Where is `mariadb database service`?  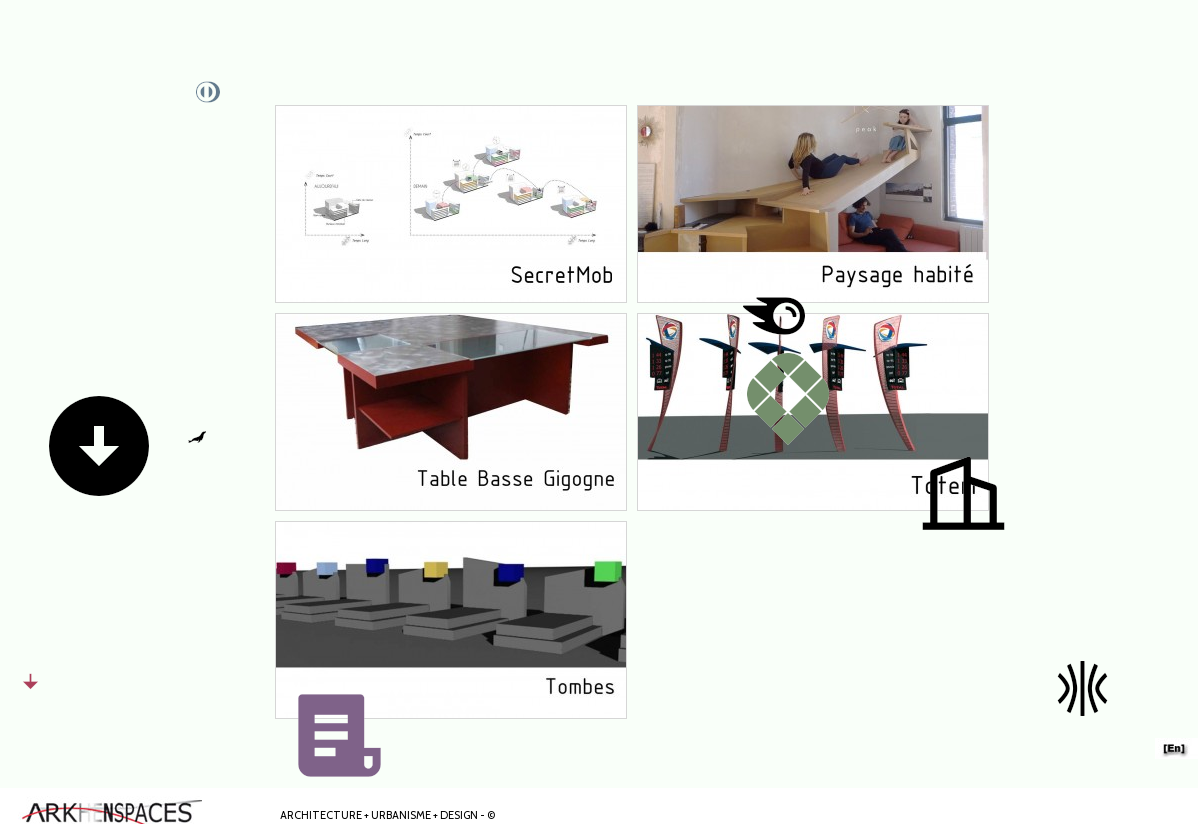 mariadb database service is located at coordinates (197, 437).